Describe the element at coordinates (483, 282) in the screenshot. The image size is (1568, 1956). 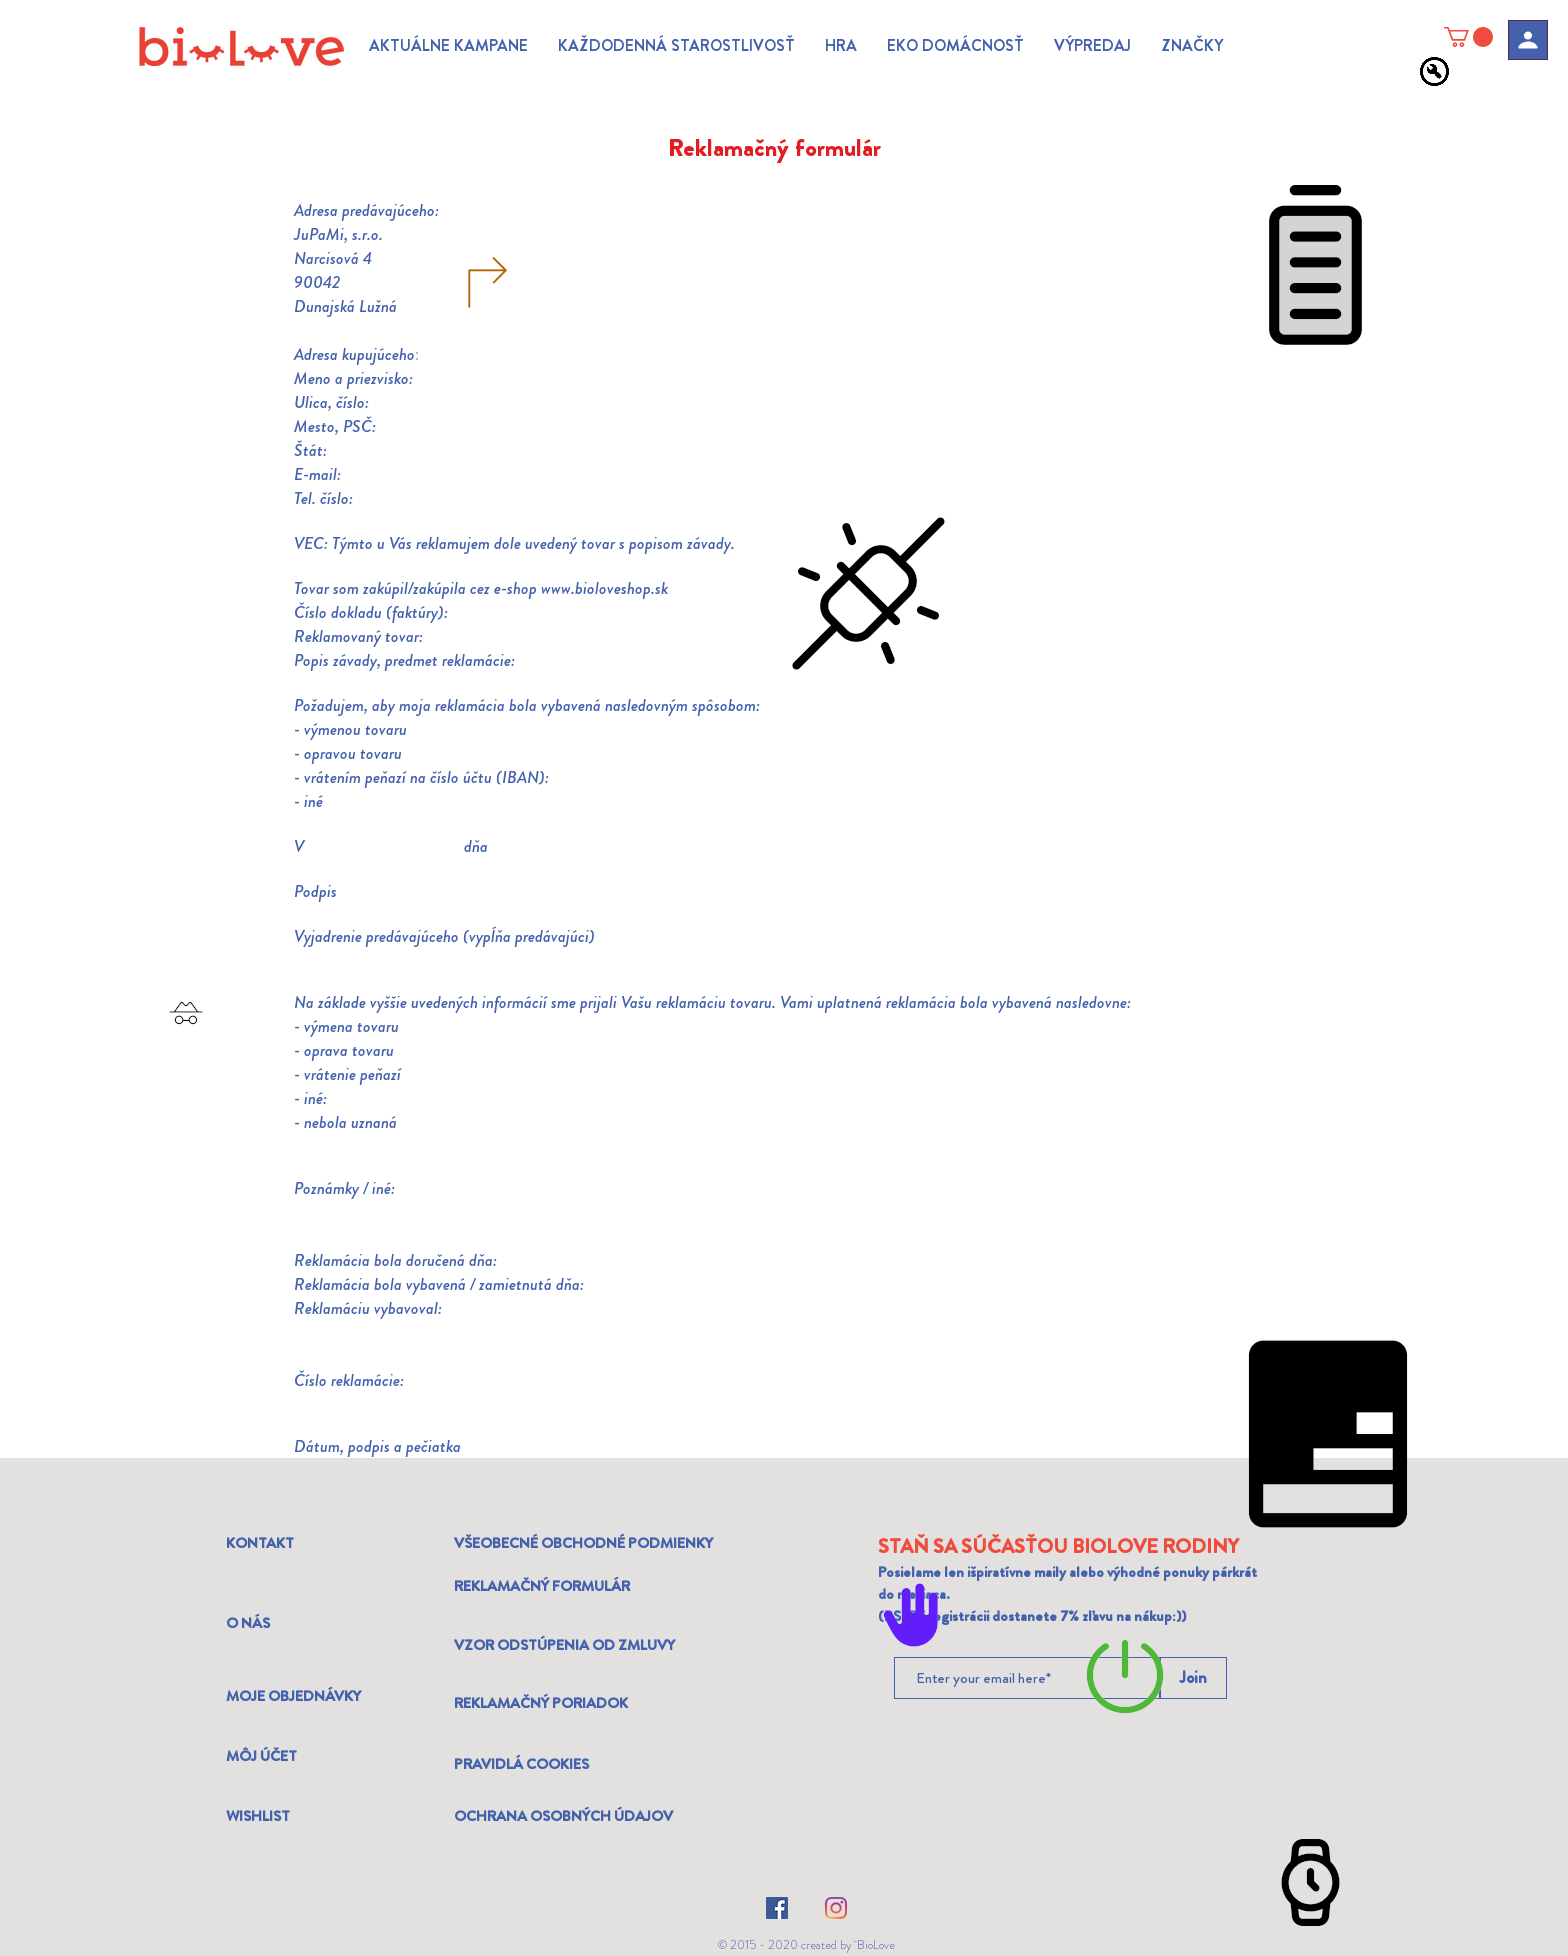
I see `redirect or forward content` at that location.